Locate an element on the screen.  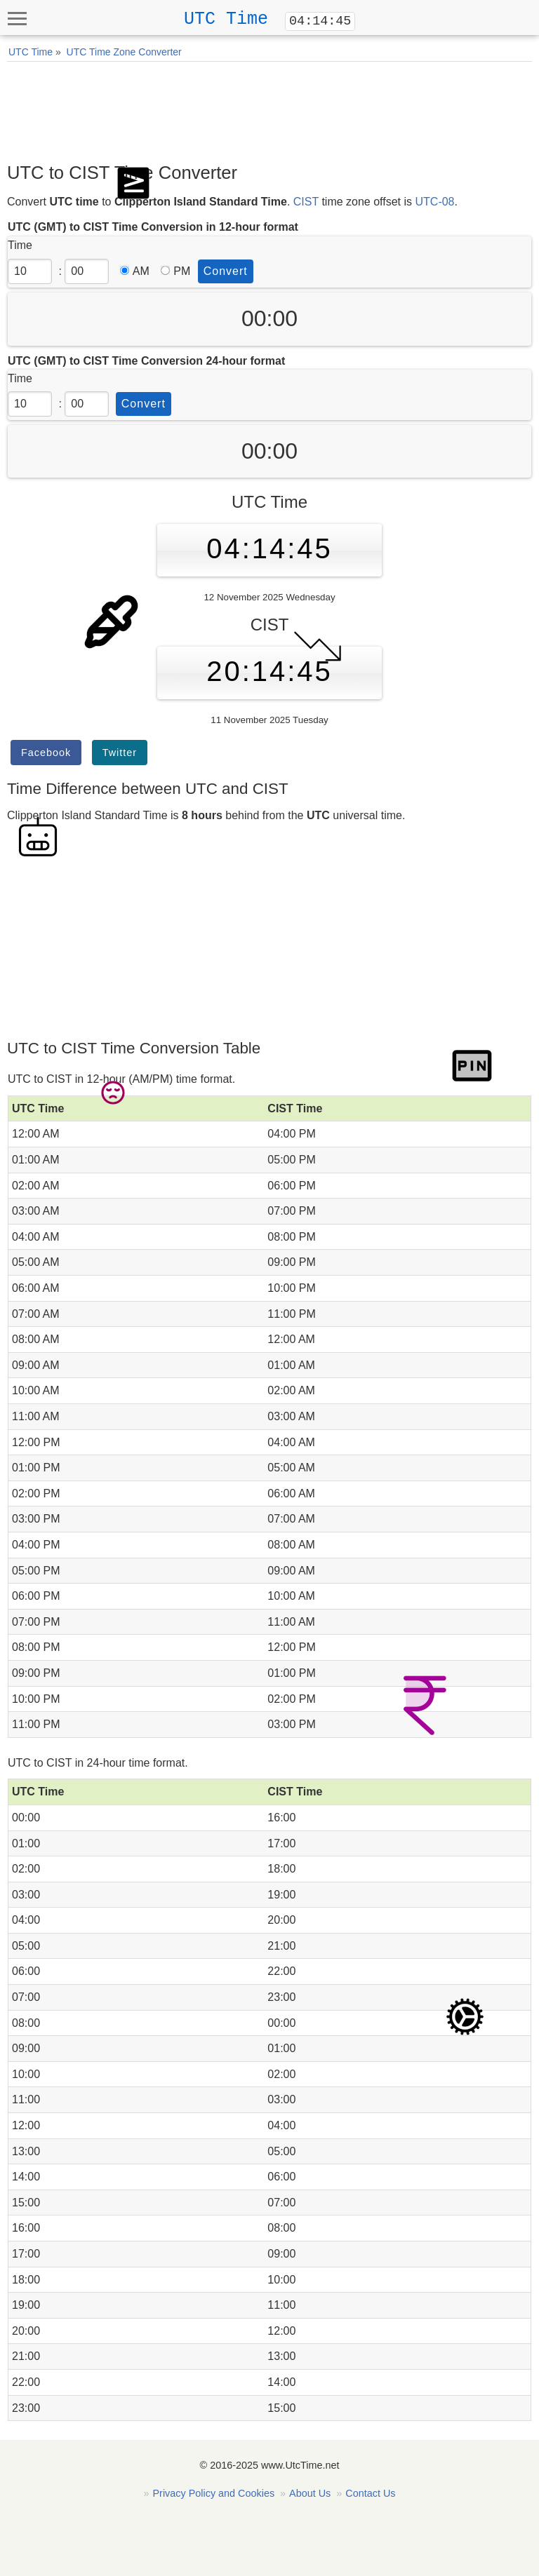
access AI assistant or chatbot features is located at coordinates (38, 839).